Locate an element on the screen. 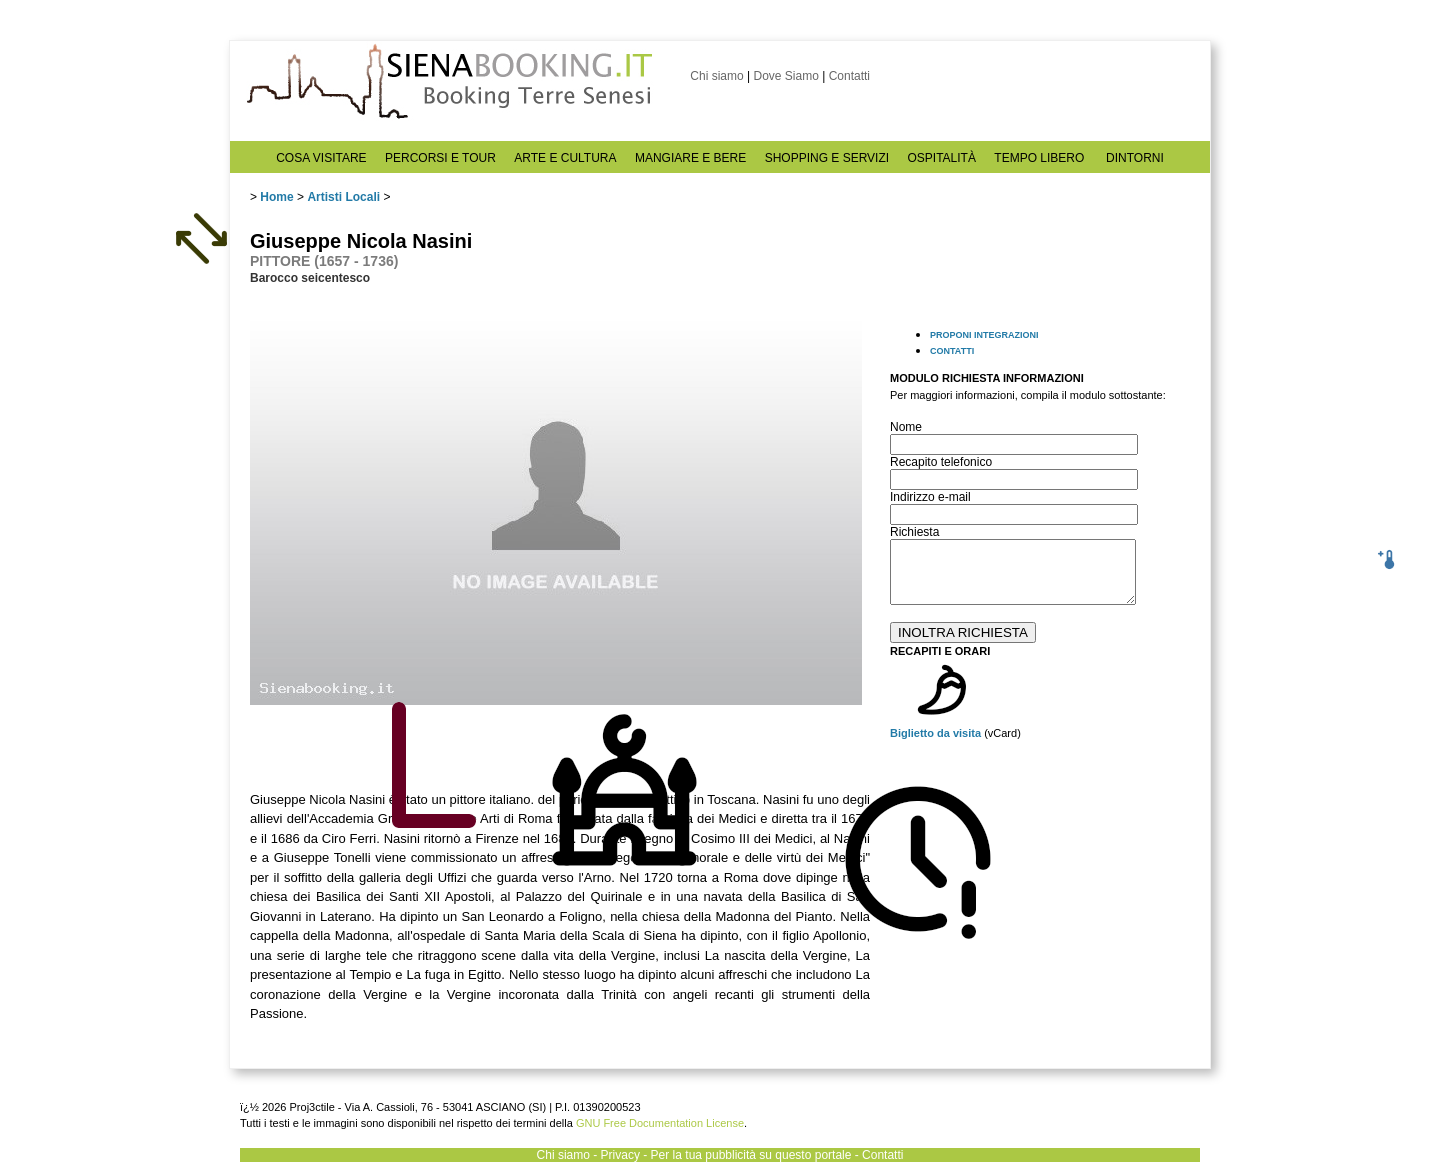 The image size is (1440, 1169). time-sensitive alert or warning is located at coordinates (918, 859).